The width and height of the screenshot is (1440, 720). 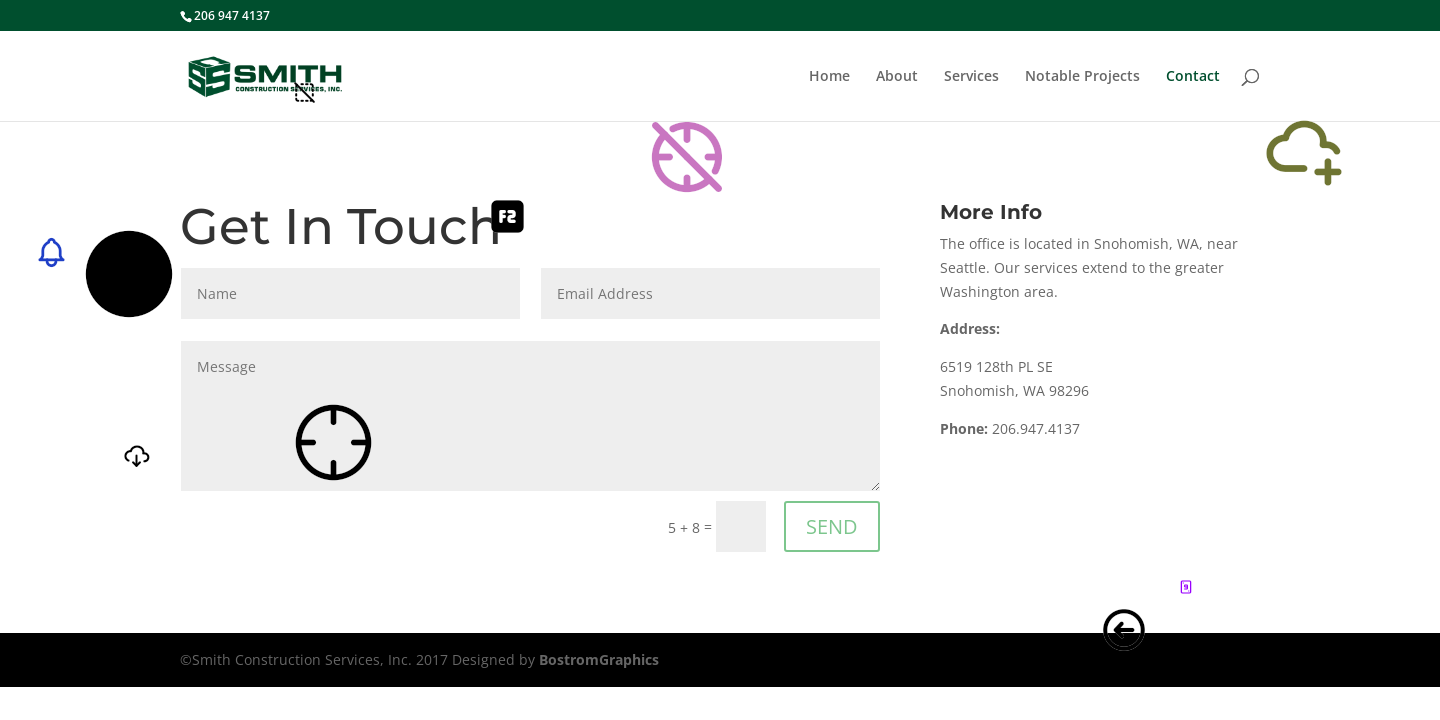 What do you see at coordinates (333, 442) in the screenshot?
I see `center map on current location` at bounding box center [333, 442].